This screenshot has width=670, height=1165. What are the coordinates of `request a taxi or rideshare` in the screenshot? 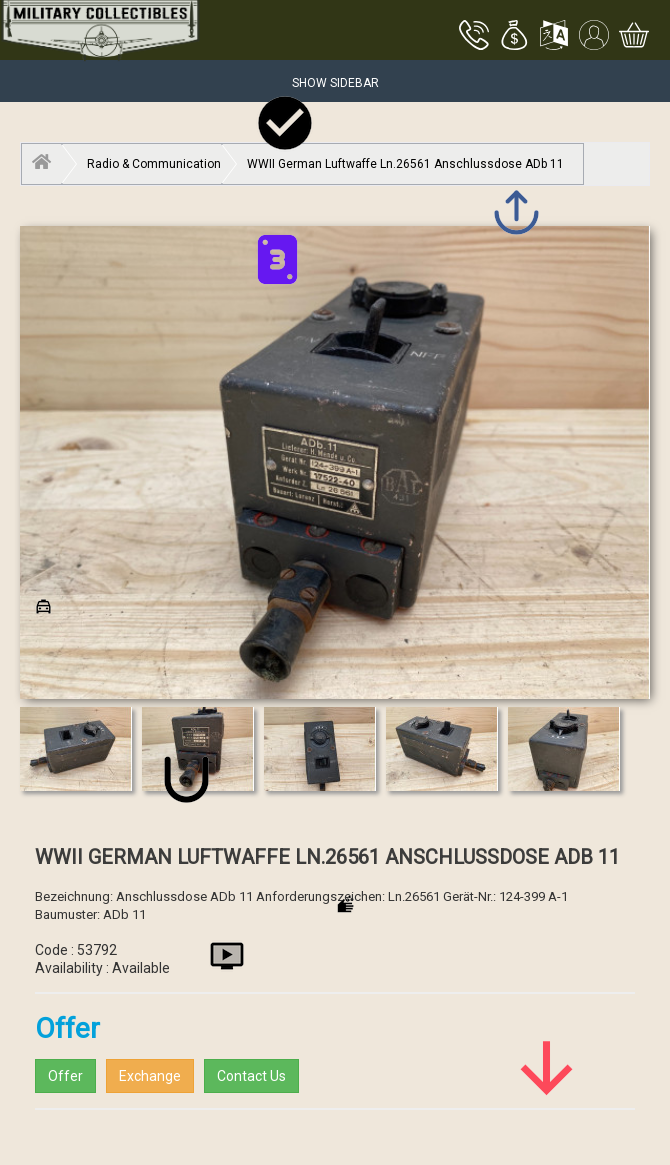 It's located at (43, 606).